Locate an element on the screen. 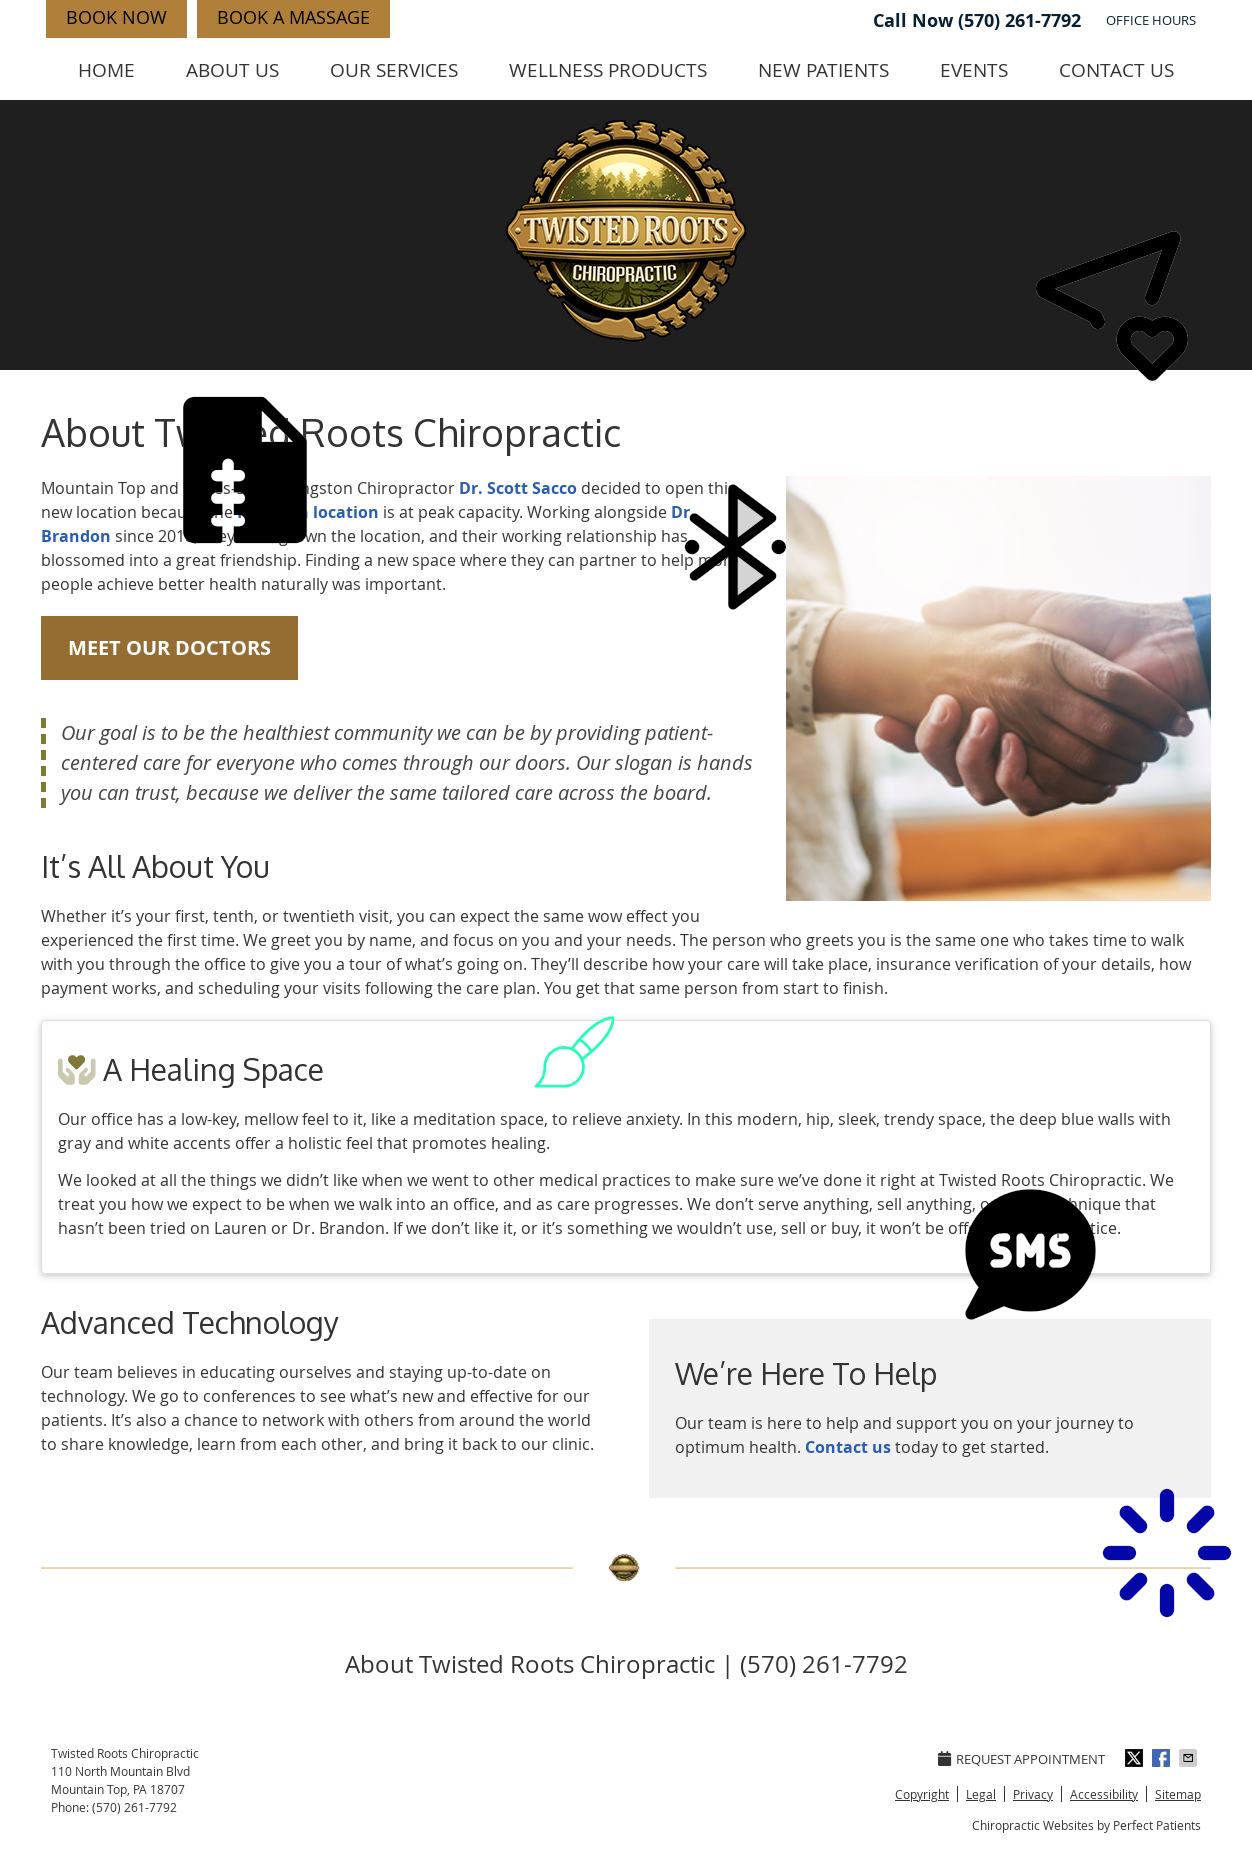 Image resolution: width=1252 pixels, height=1860 pixels. bluetooth device connected is located at coordinates (733, 547).